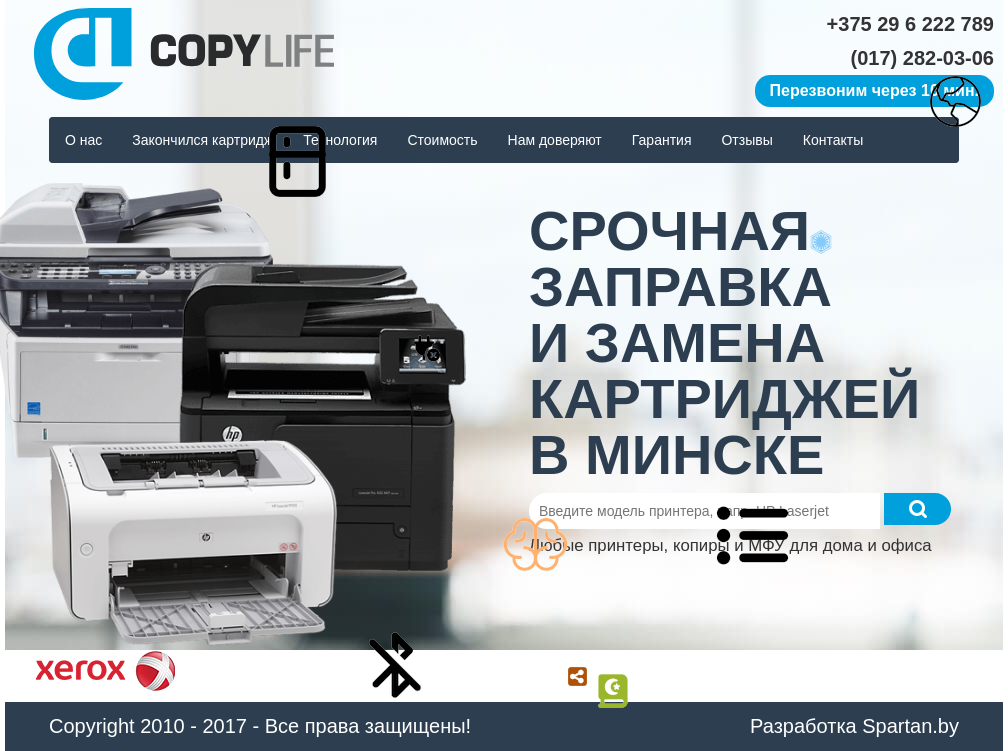 The image size is (1008, 751). What do you see at coordinates (613, 691) in the screenshot?
I see `access quran or islamic religious texts` at bounding box center [613, 691].